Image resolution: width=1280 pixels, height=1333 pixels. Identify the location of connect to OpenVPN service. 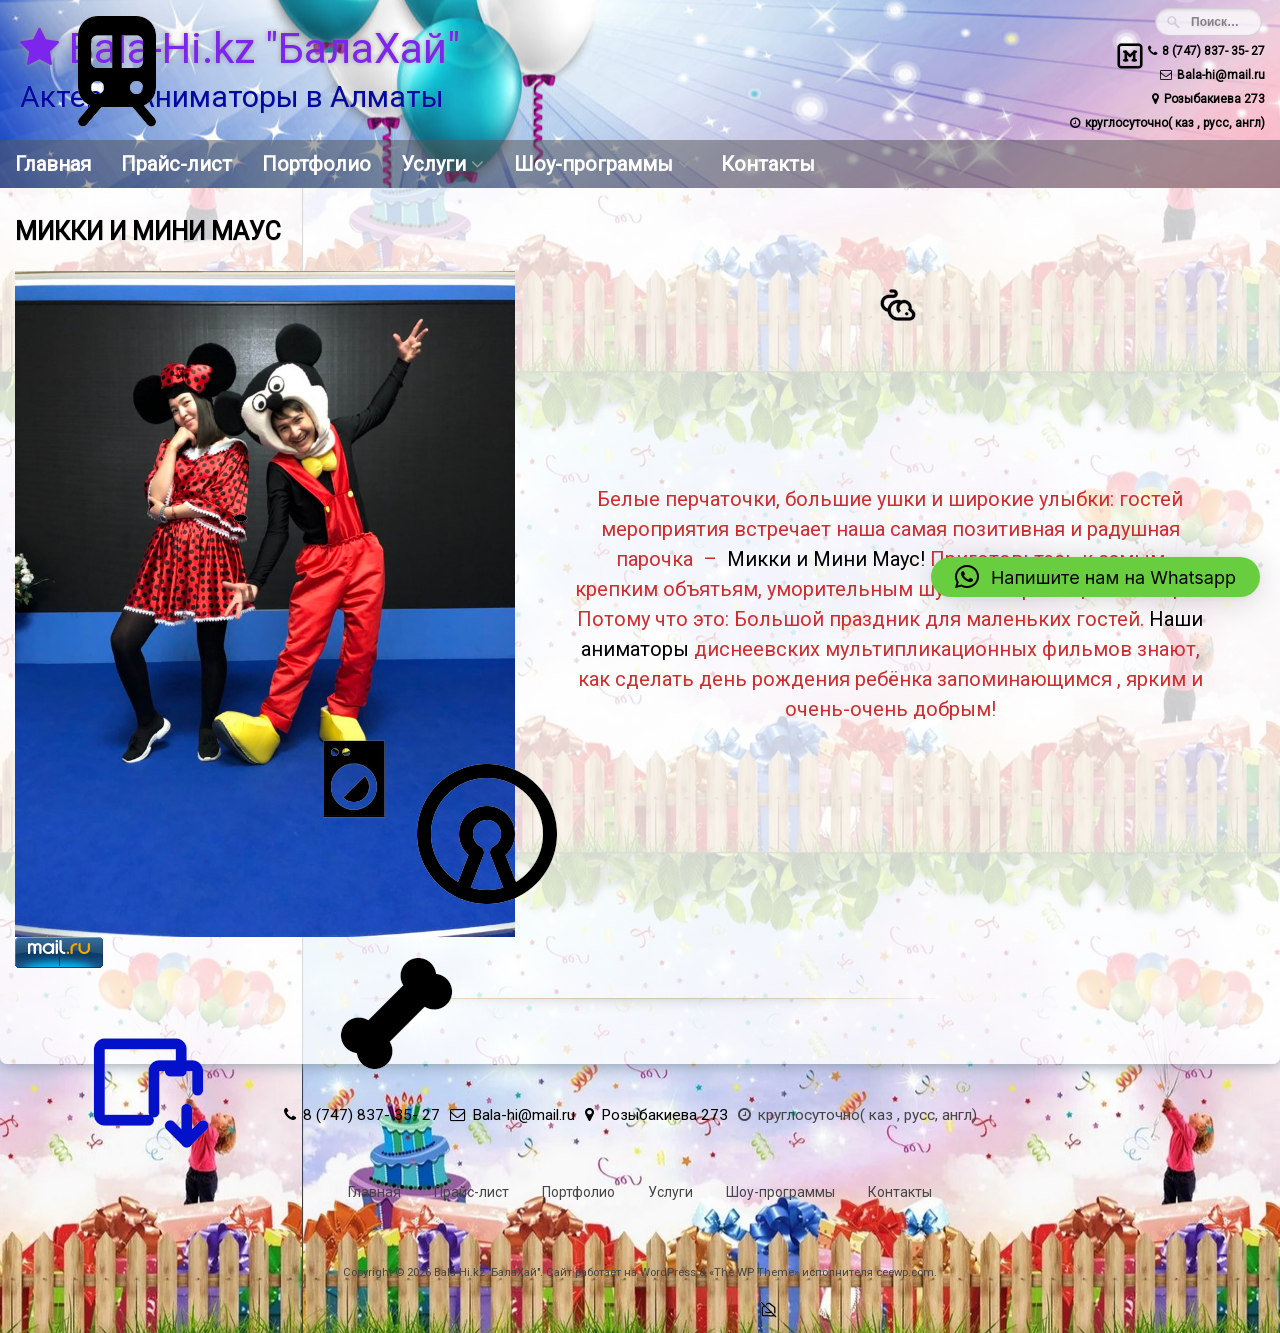
(487, 834).